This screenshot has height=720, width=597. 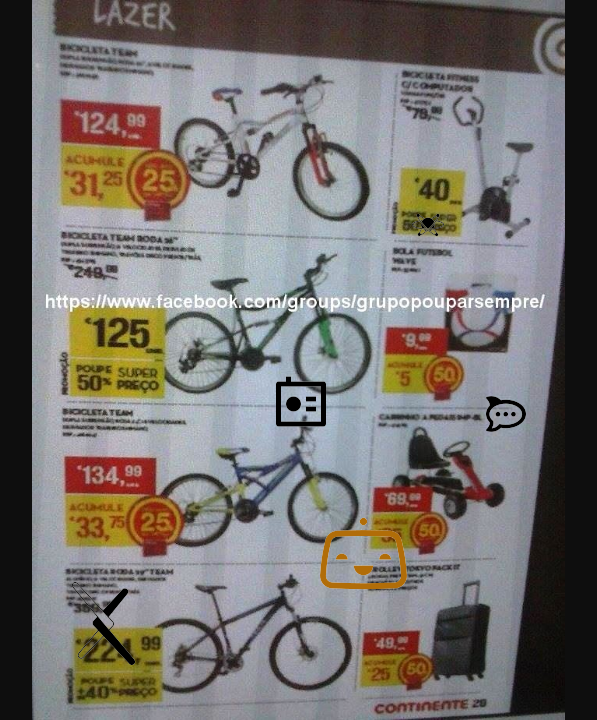 What do you see at coordinates (103, 623) in the screenshot?
I see `visit arxiv preprint repository` at bounding box center [103, 623].